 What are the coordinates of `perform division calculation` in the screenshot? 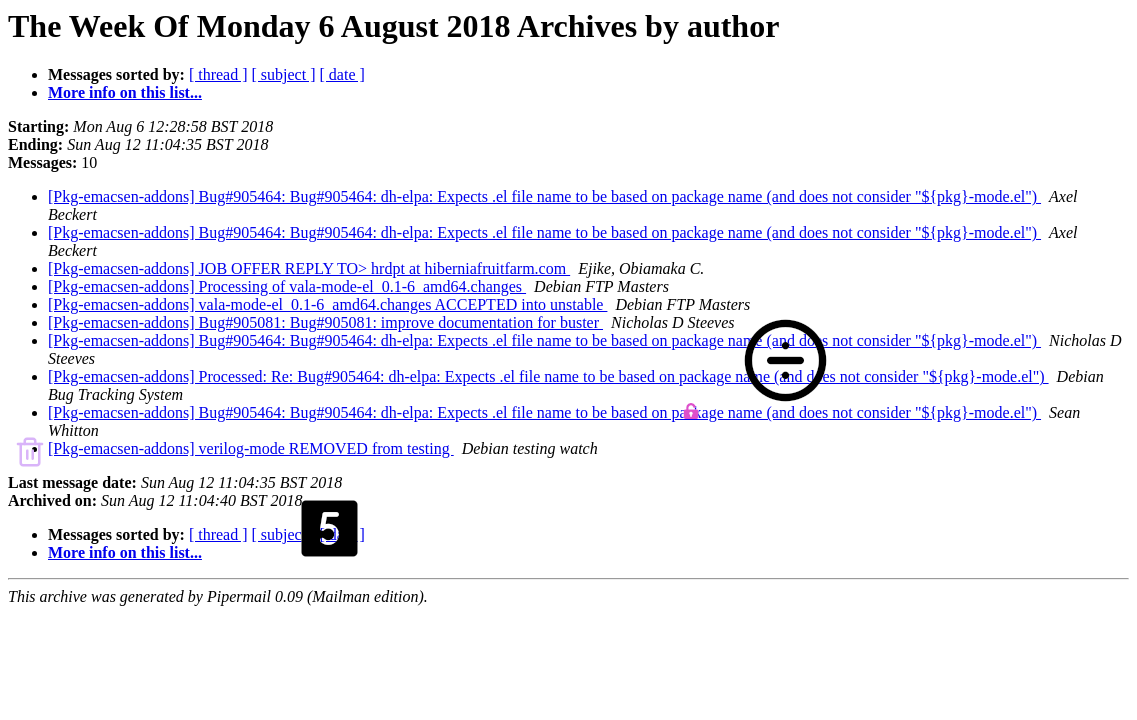 It's located at (785, 360).